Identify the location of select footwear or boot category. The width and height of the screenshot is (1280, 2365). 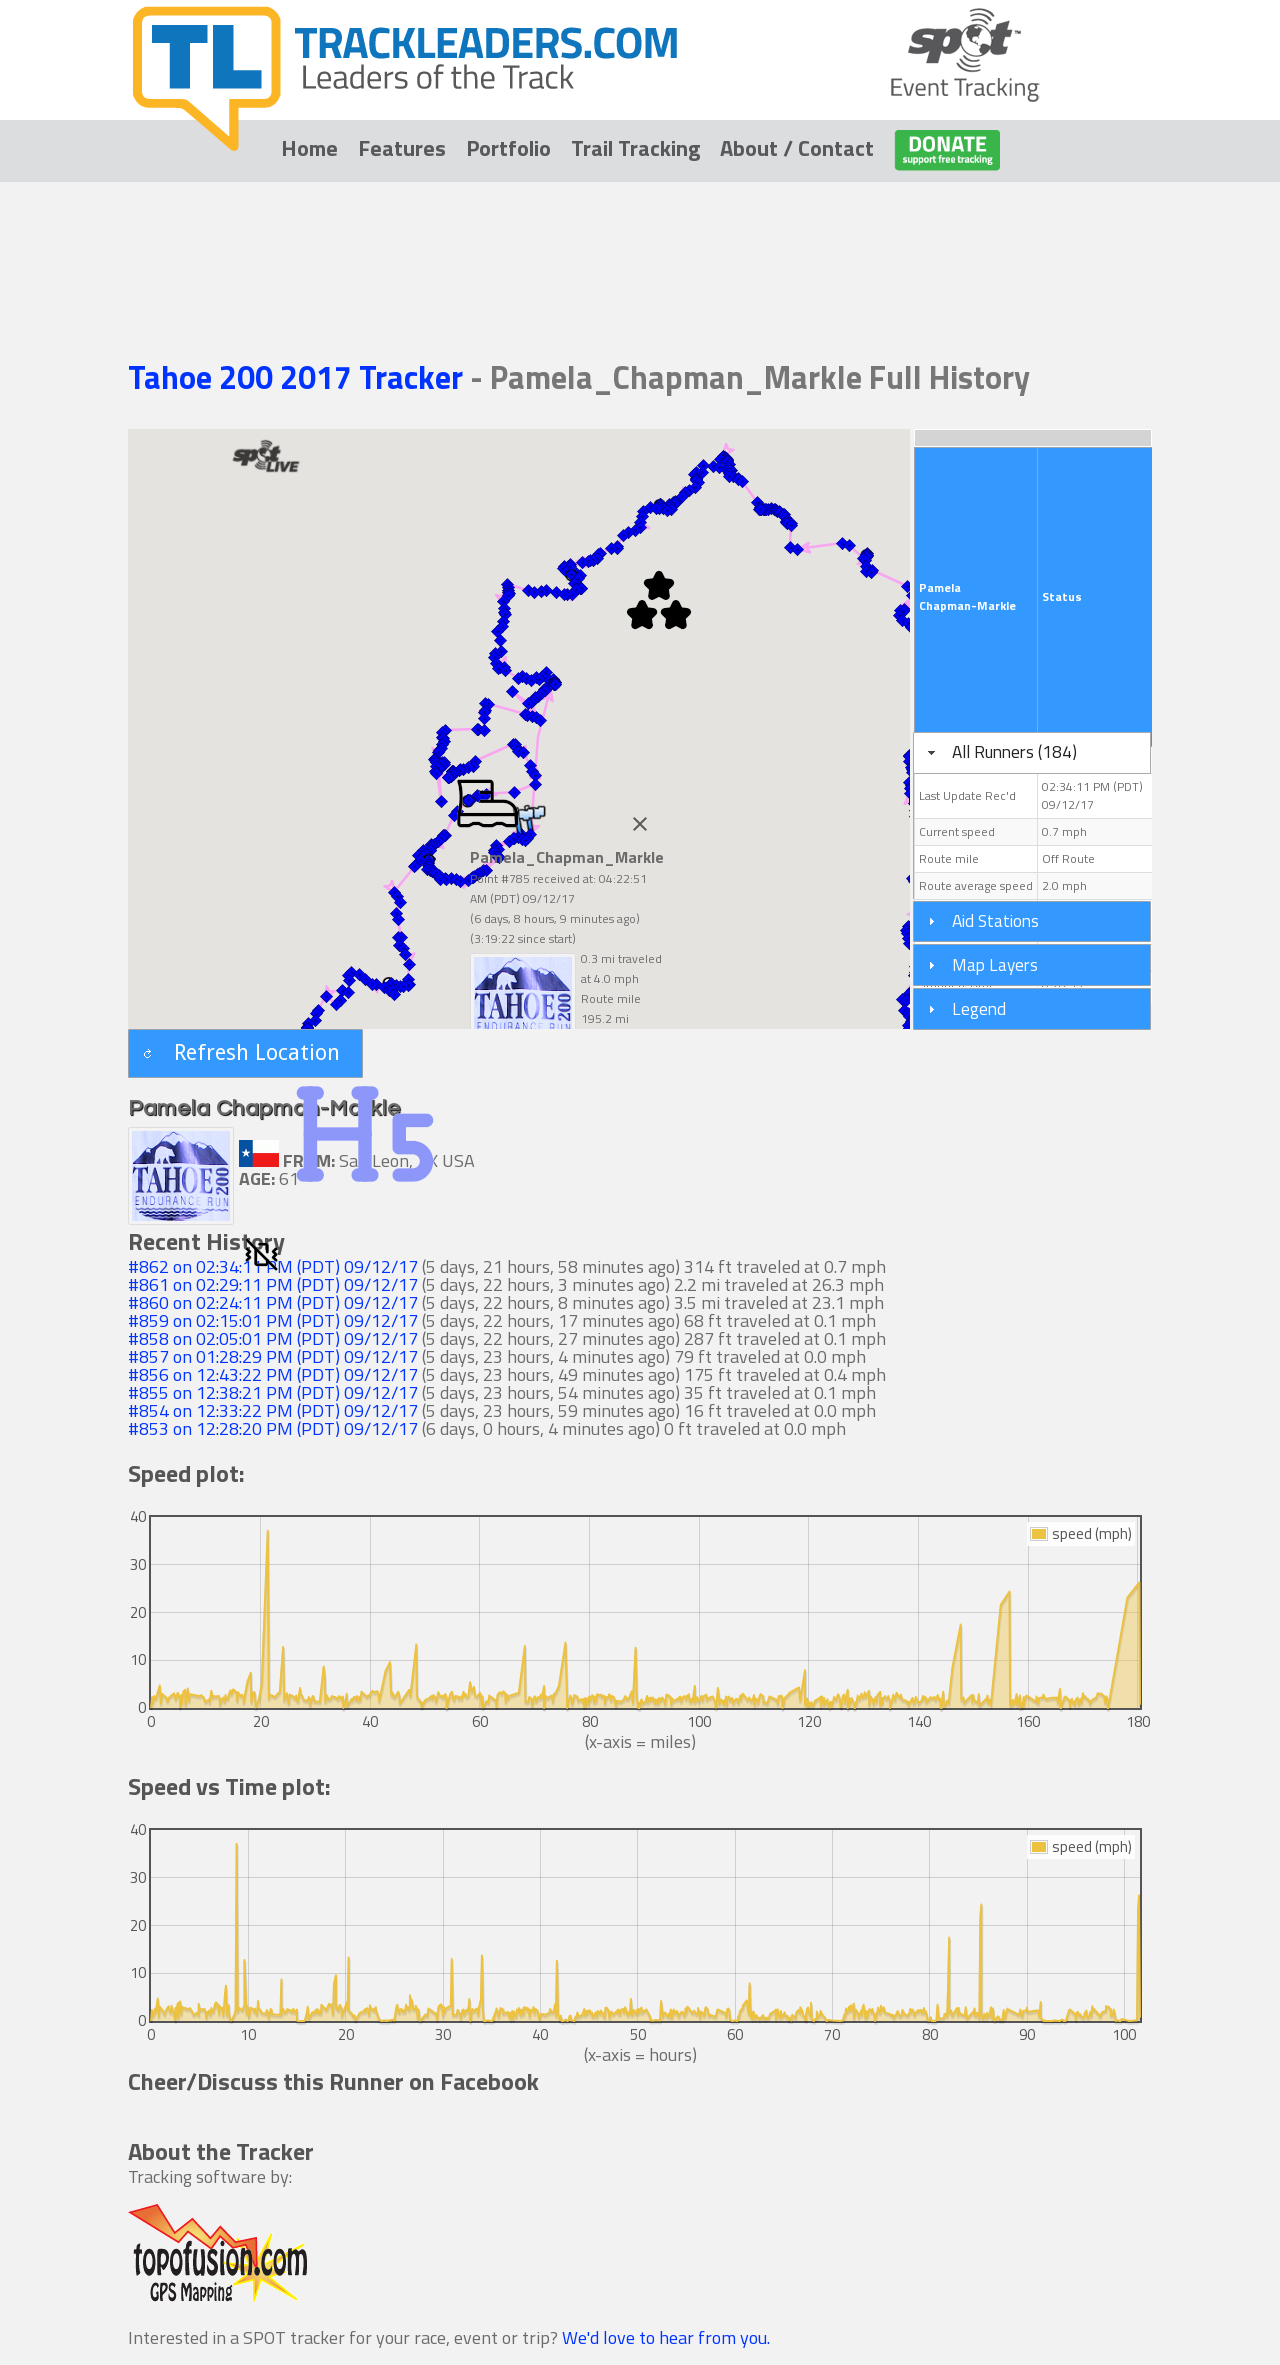
(485, 803).